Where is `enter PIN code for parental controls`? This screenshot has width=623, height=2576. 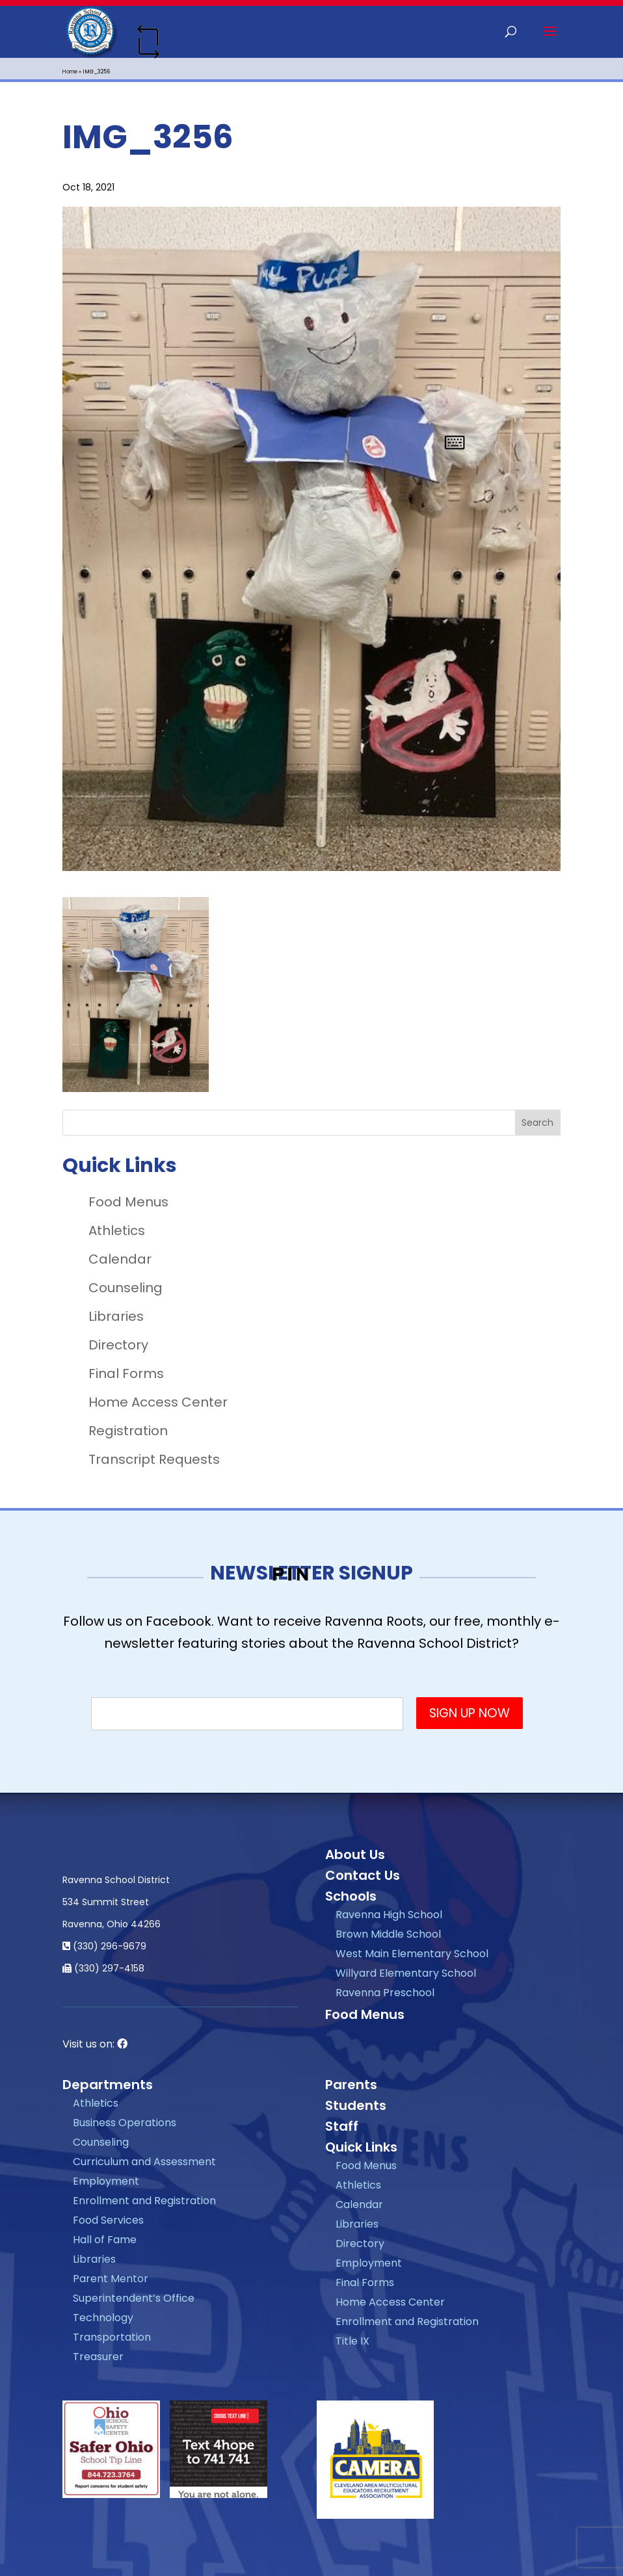 enter PIN code for parental controls is located at coordinates (290, 1574).